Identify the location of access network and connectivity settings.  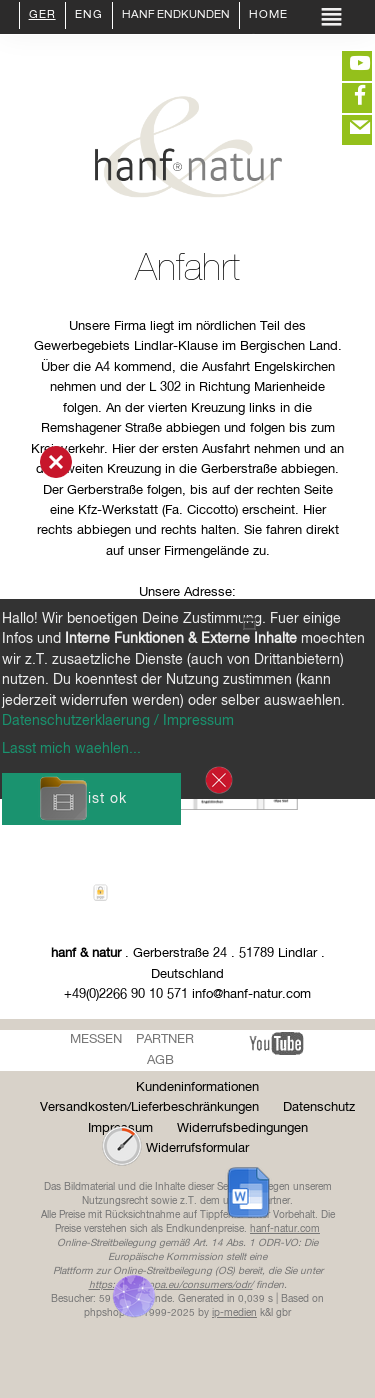
(134, 1296).